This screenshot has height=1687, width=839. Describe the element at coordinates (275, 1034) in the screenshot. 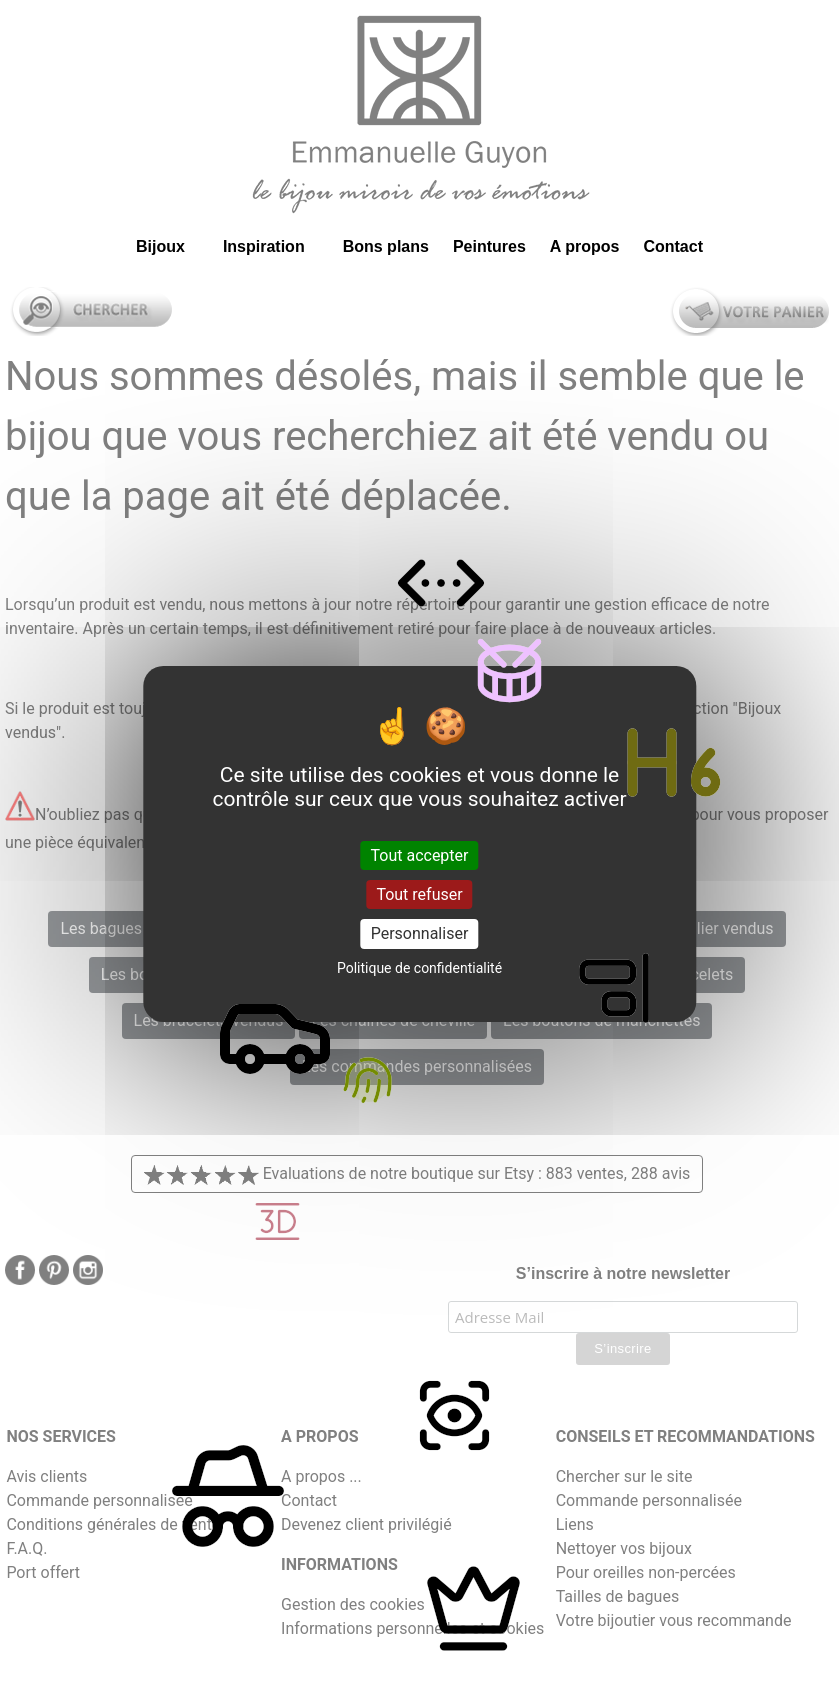

I see `access vehicle or driving settings` at that location.